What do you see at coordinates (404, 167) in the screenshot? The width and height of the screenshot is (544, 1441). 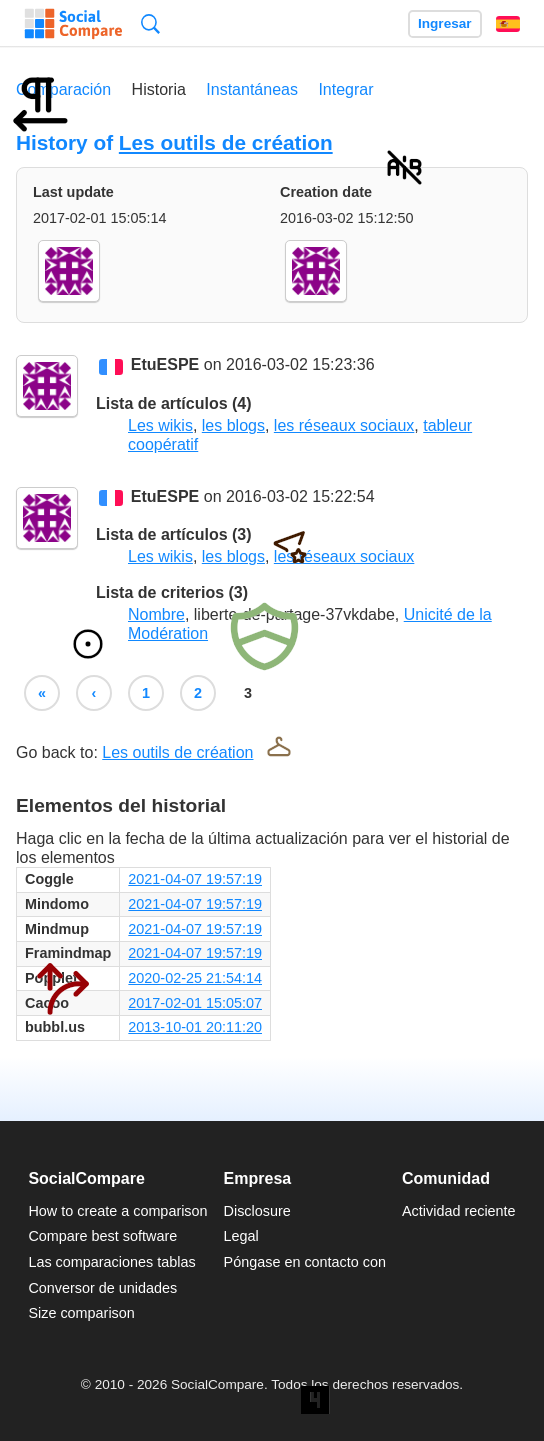 I see `disable a/b testing mode` at bounding box center [404, 167].